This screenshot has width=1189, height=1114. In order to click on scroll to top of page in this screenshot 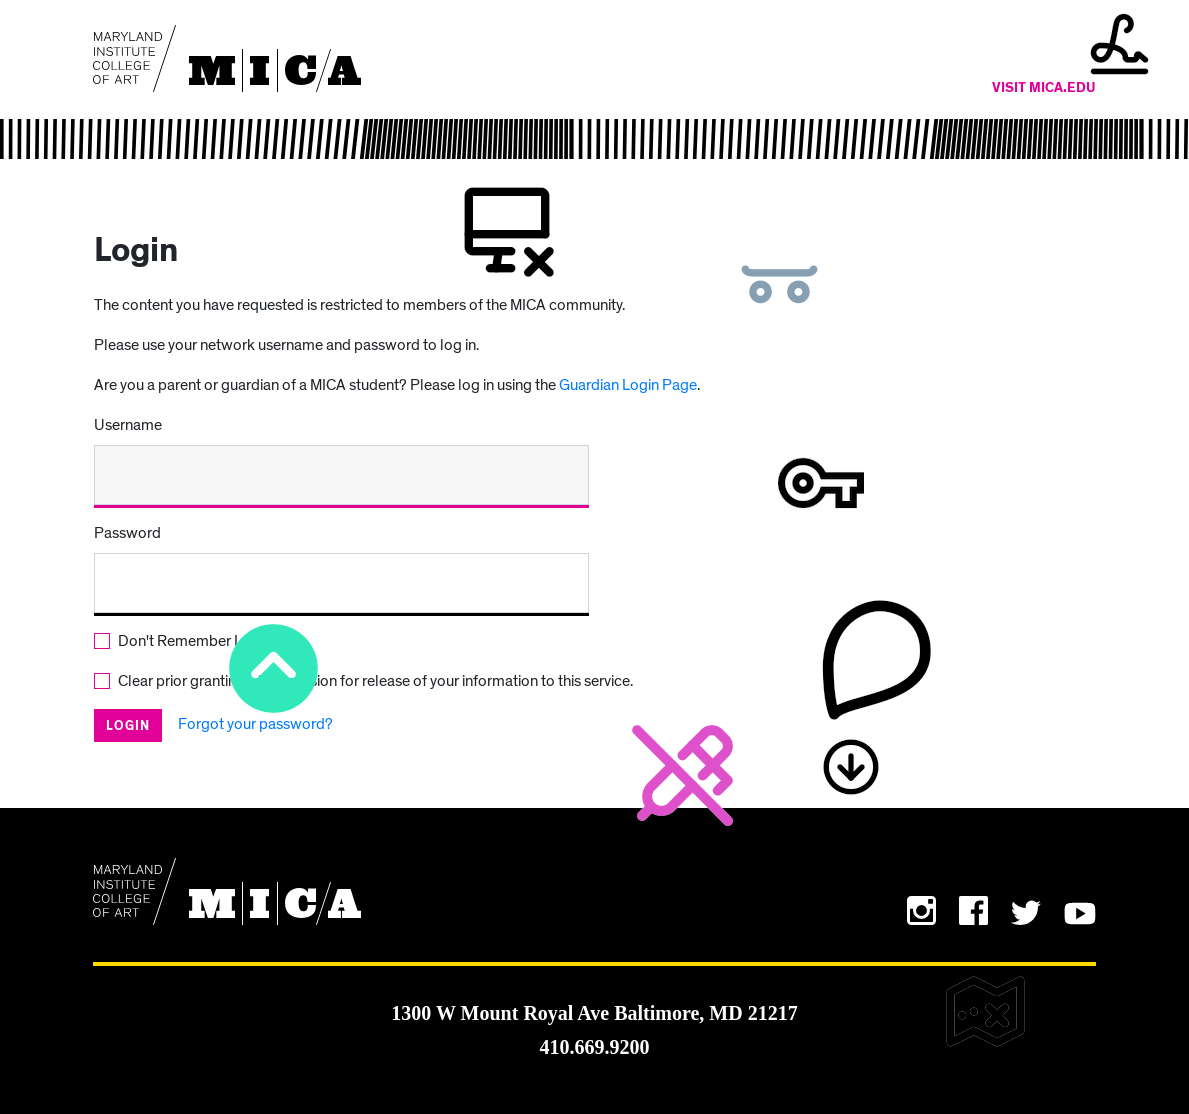, I will do `click(273, 668)`.